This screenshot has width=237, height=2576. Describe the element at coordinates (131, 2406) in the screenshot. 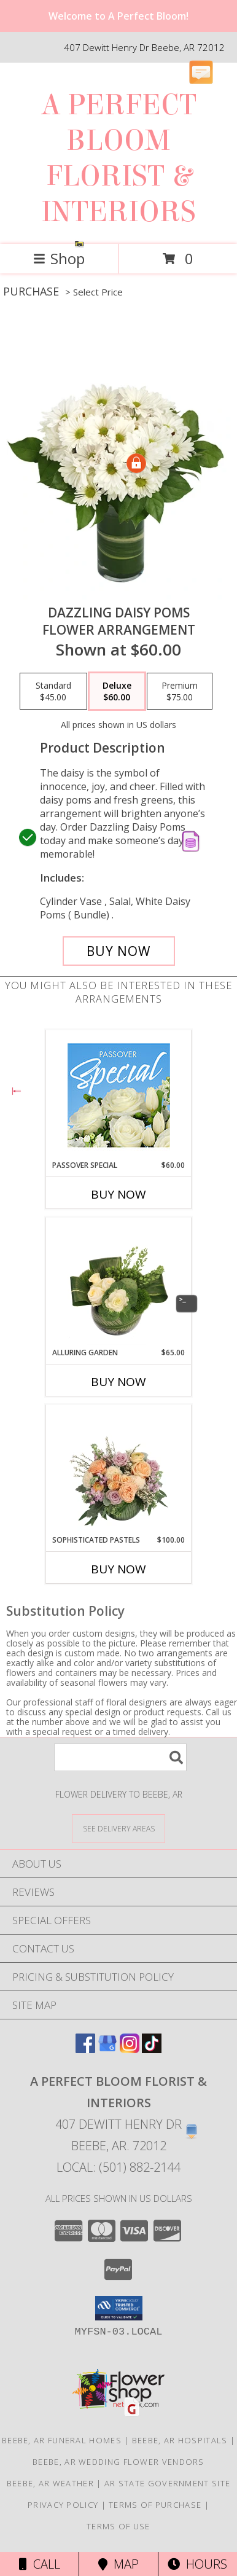

I see `a G-code file for 3D printing or CNC machining` at that location.